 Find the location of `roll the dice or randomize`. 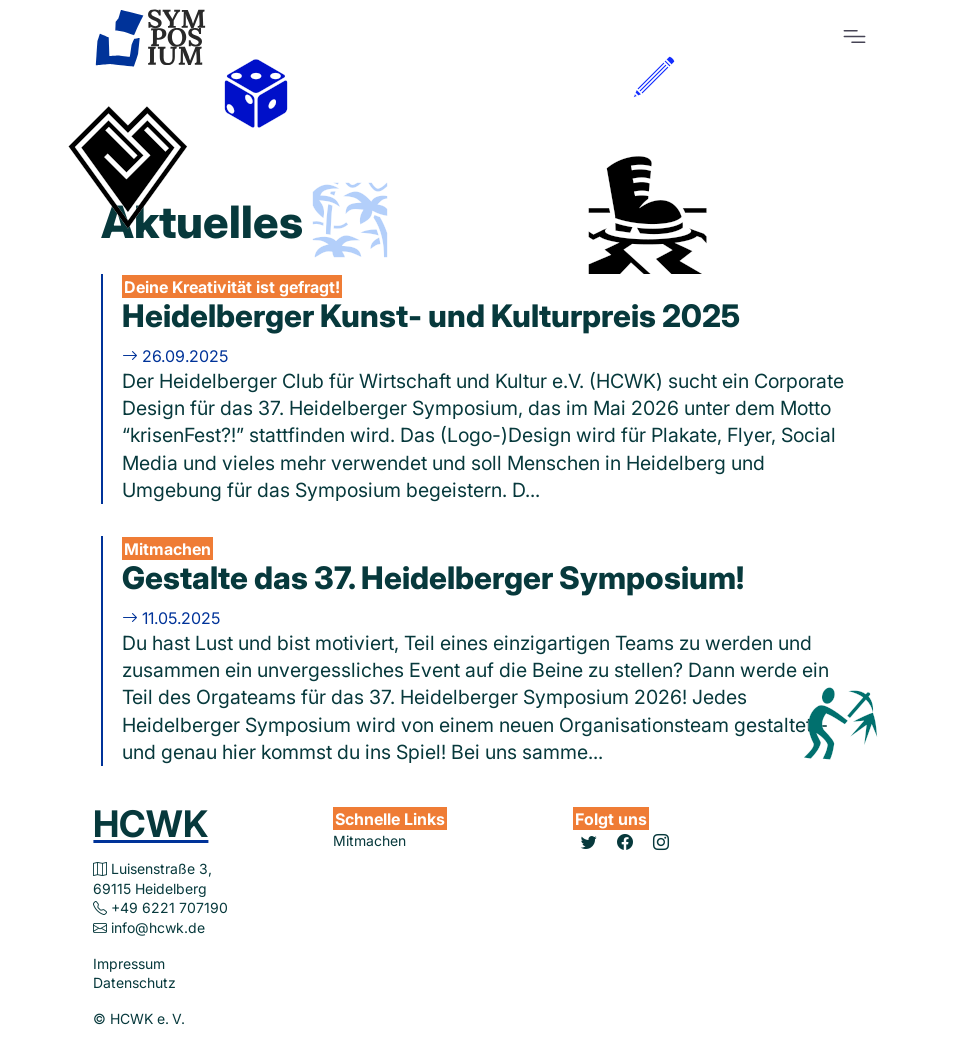

roll the dice or randomize is located at coordinates (256, 94).